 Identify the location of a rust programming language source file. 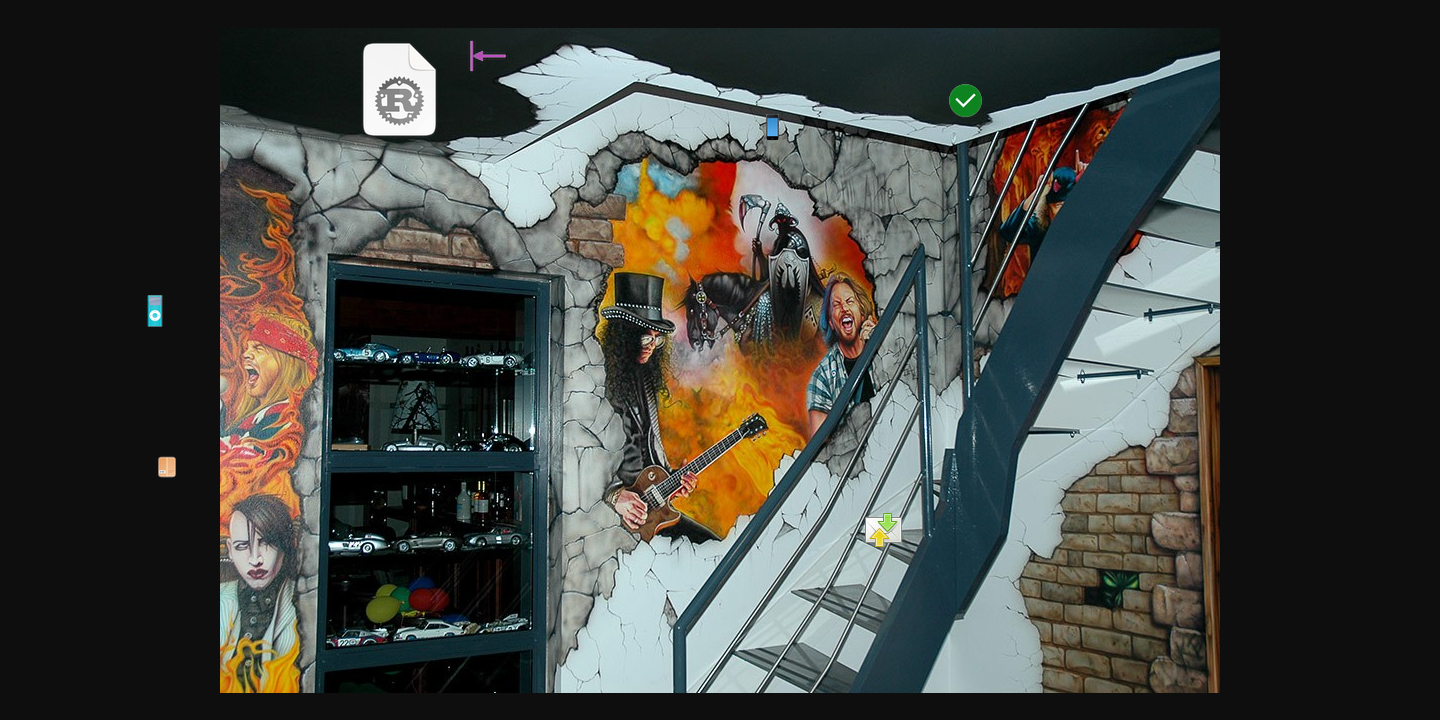
(399, 89).